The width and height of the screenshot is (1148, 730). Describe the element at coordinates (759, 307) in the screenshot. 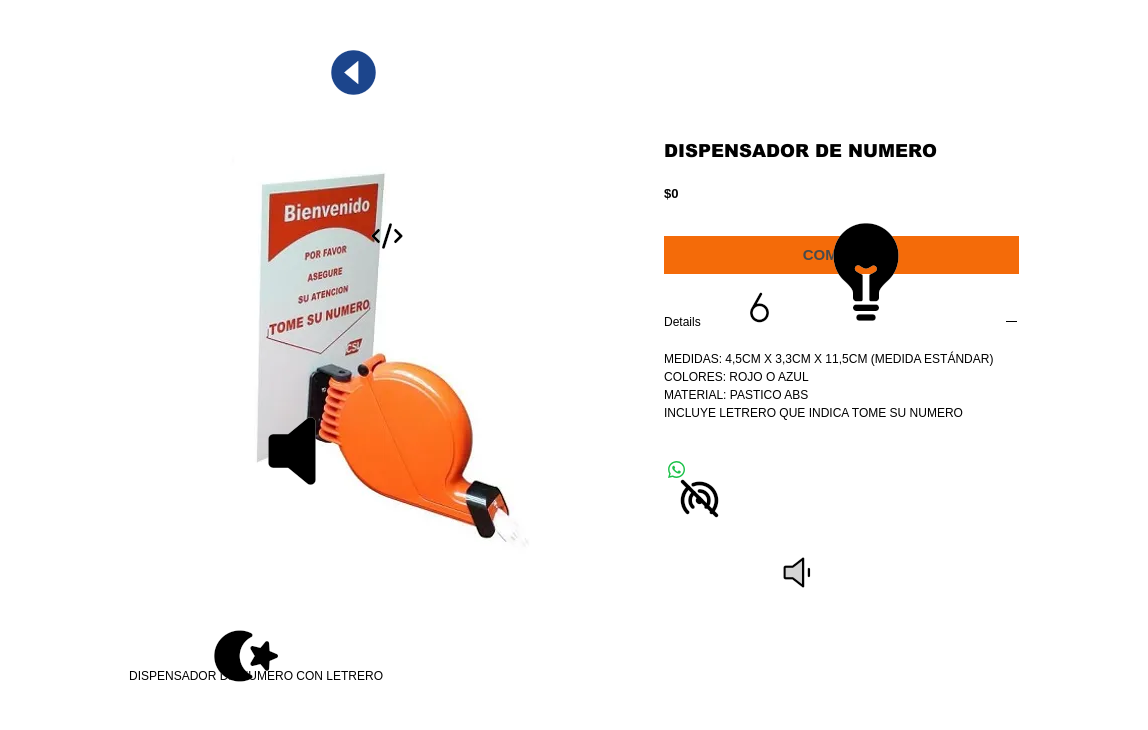

I see `indicates the number six in a list or sequence` at that location.